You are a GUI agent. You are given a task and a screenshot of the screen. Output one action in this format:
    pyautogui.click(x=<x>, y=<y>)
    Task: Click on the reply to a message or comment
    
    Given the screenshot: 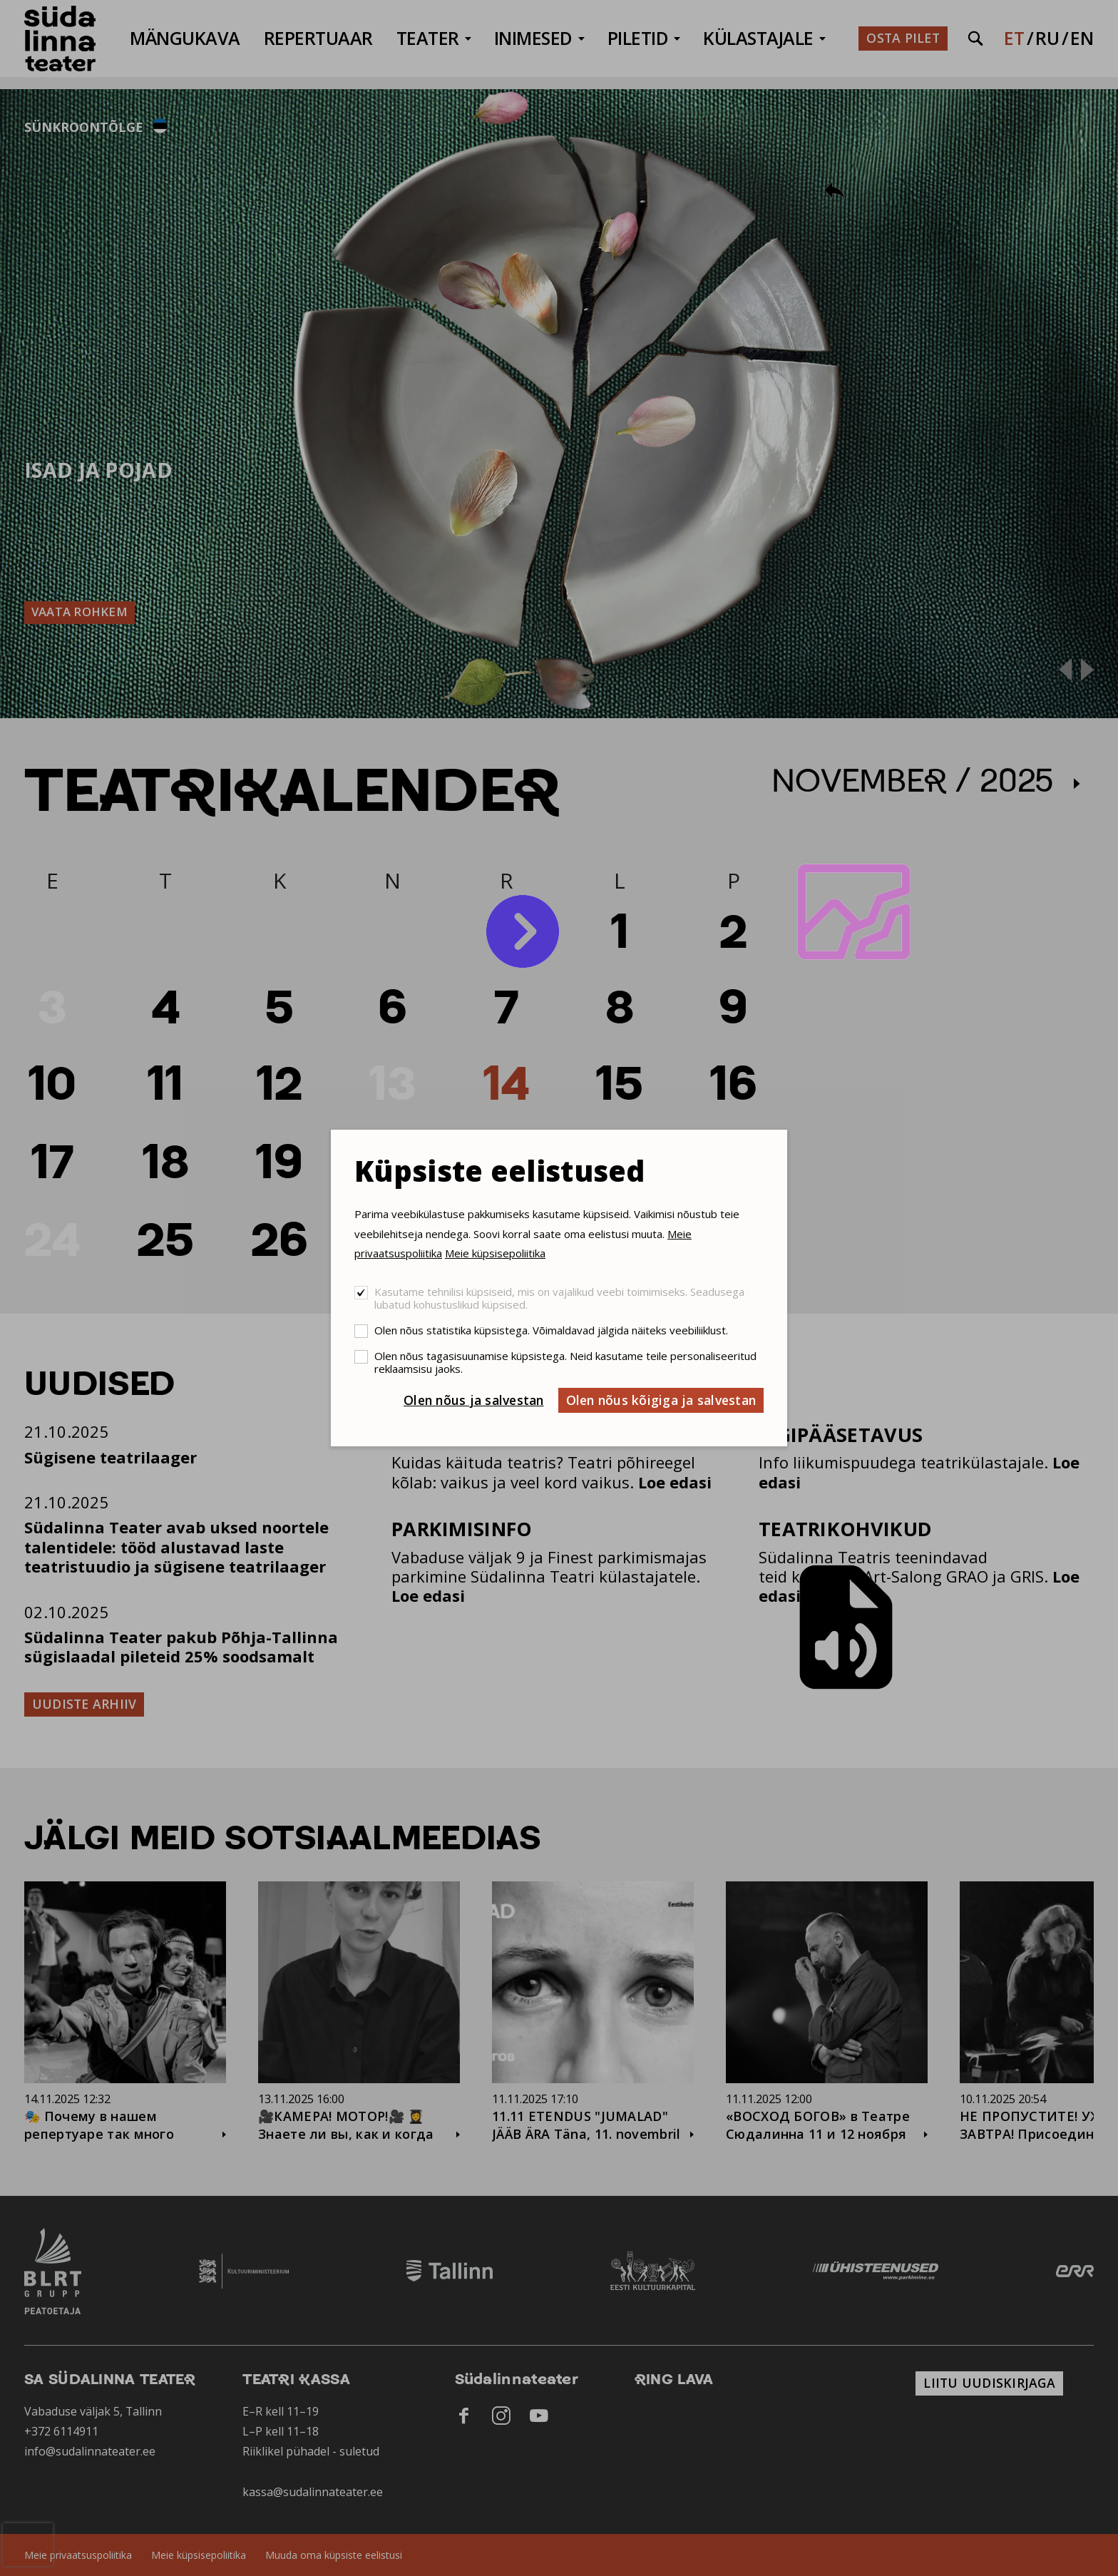 What is the action you would take?
    pyautogui.click(x=834, y=190)
    